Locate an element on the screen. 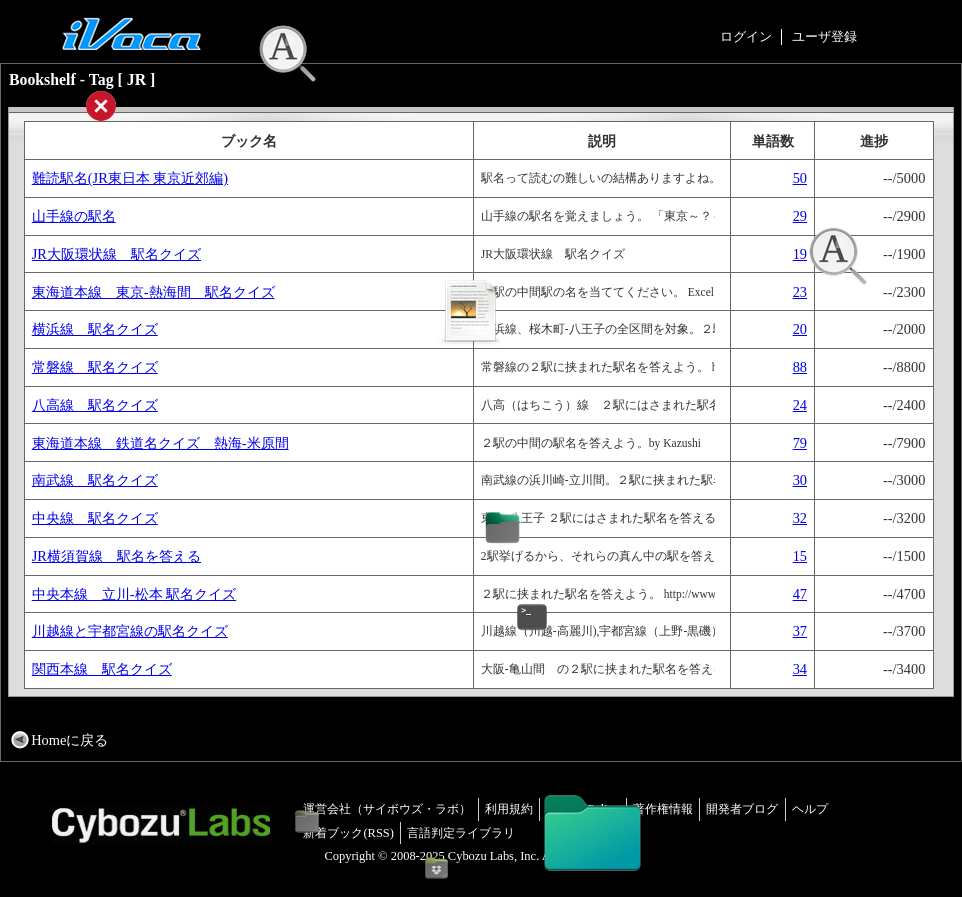  search for files or documents is located at coordinates (287, 53).